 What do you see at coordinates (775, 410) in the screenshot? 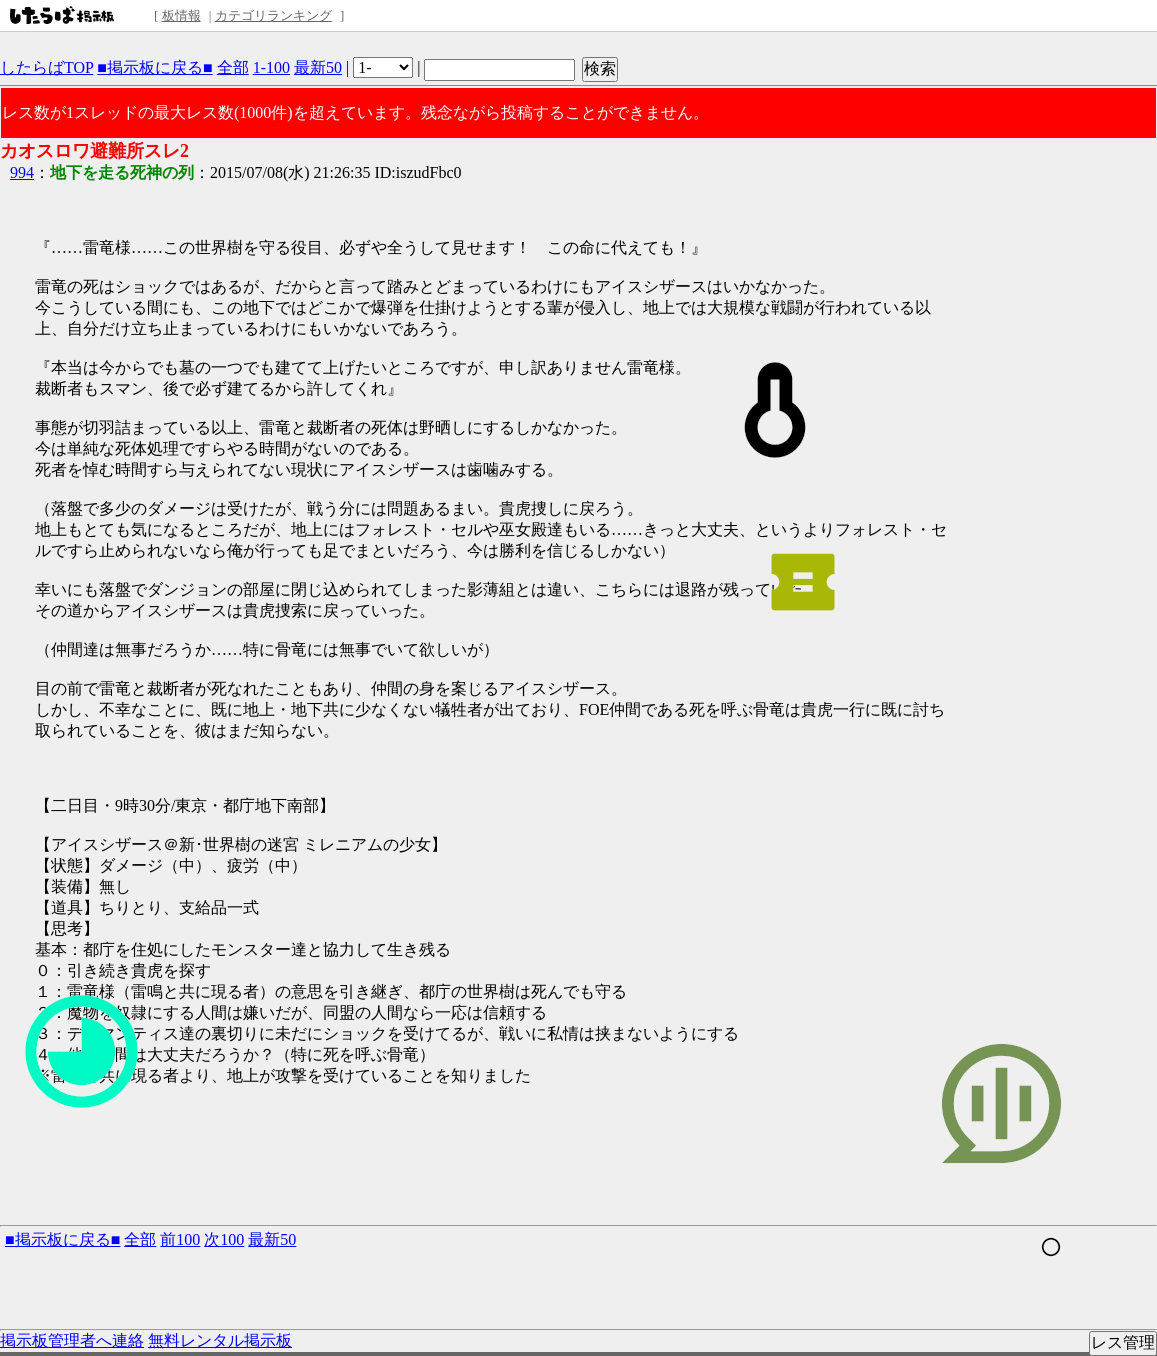
I see `indicates high temperature or heat warning` at bounding box center [775, 410].